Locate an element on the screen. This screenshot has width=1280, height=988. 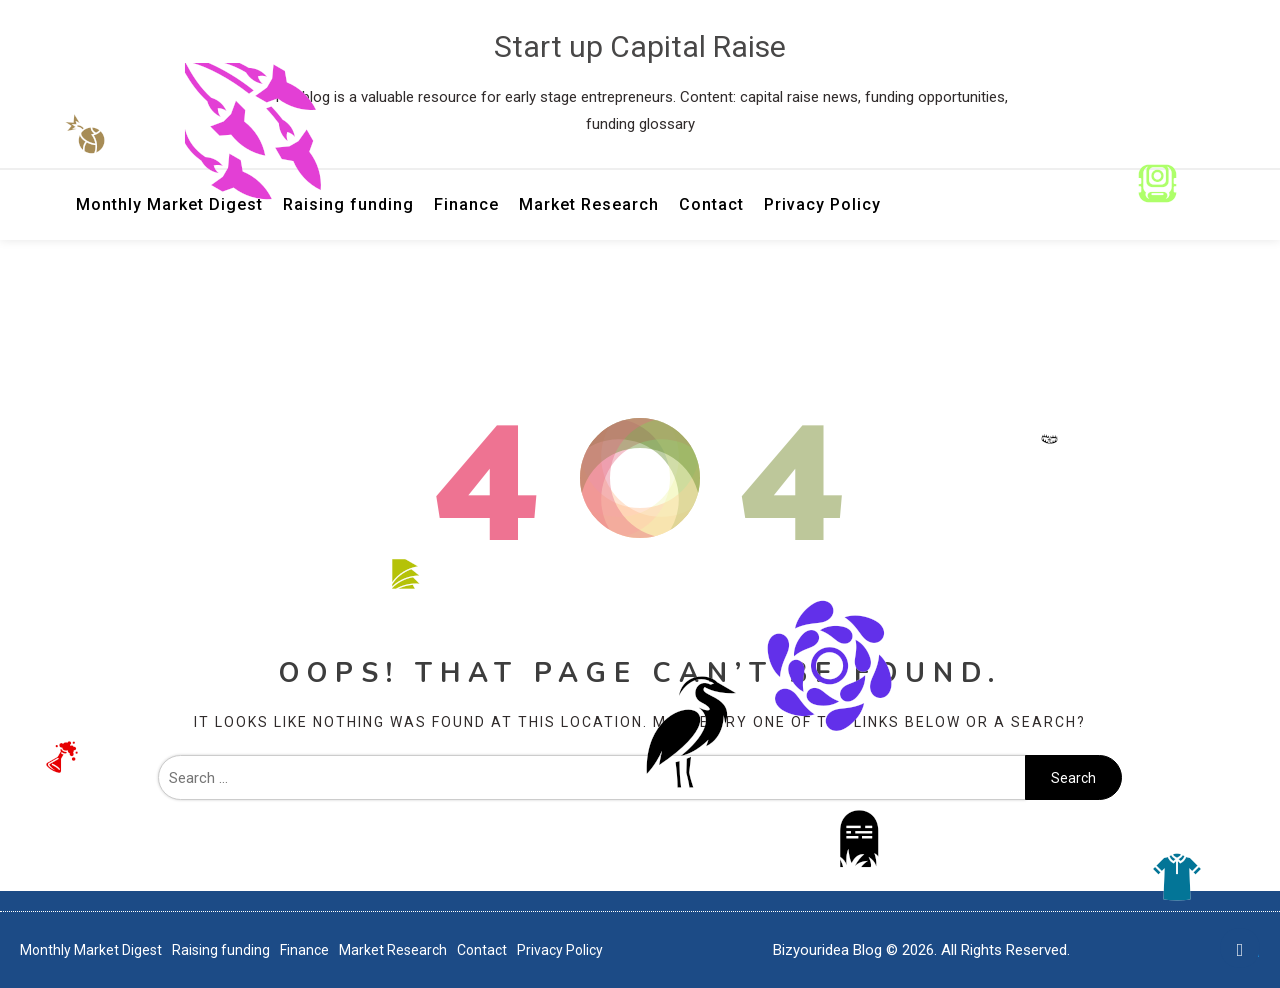
open camera or photo capture mode is located at coordinates (1157, 183).